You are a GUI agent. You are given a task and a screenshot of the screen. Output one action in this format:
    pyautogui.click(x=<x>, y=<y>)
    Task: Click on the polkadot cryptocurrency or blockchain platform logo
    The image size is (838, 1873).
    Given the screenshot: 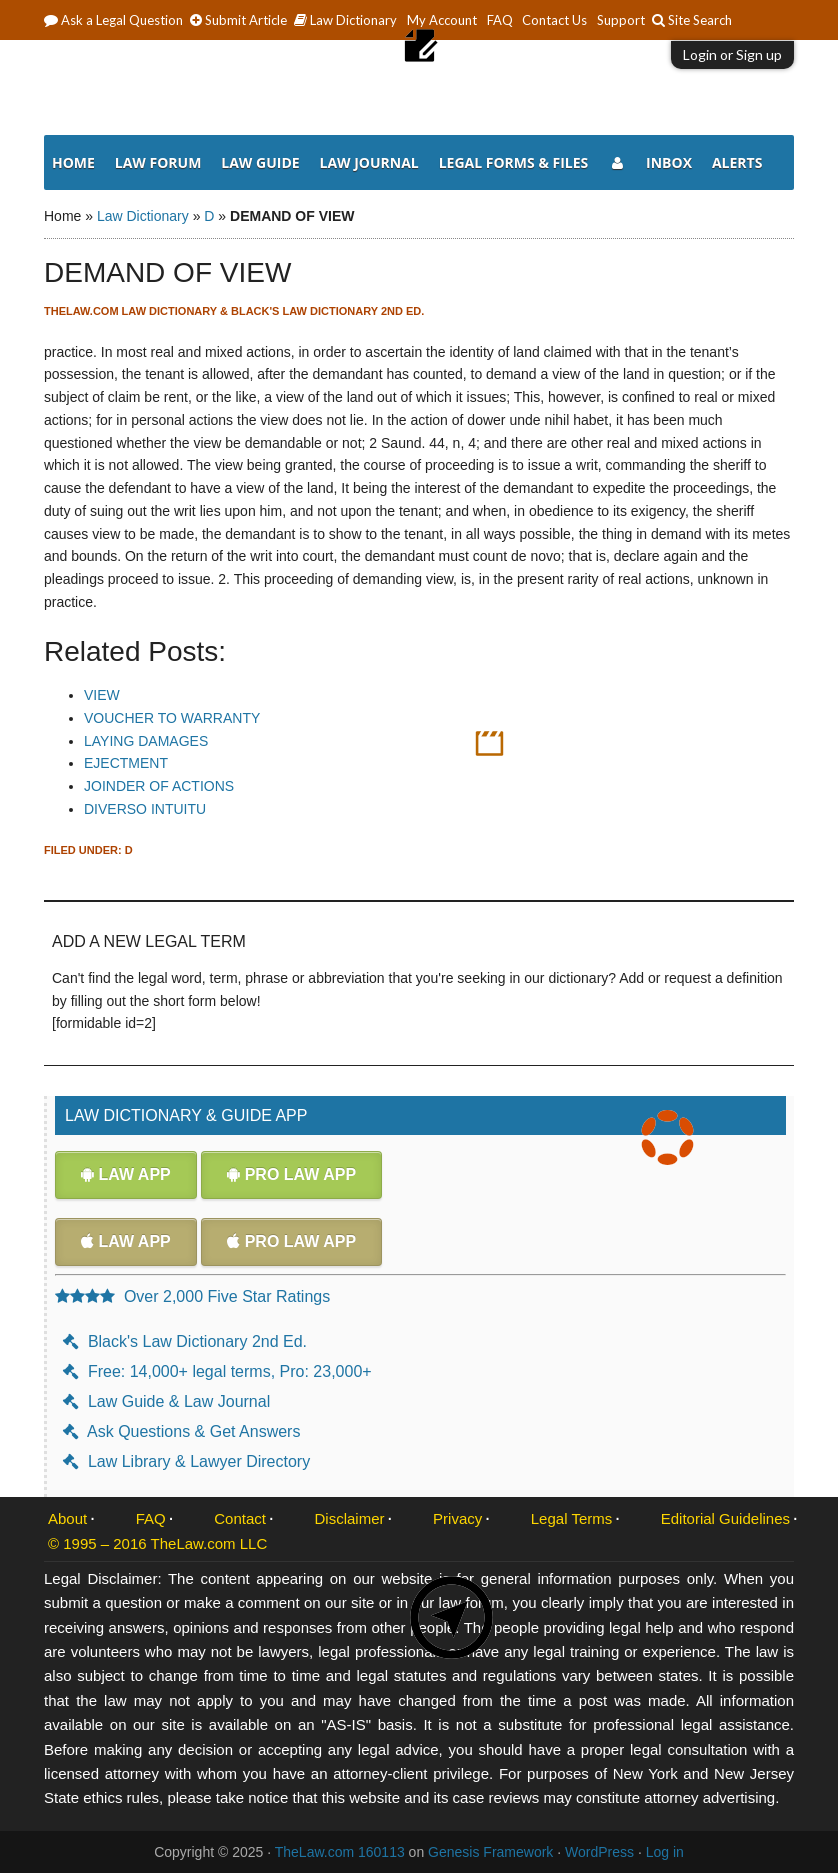 What is the action you would take?
    pyautogui.click(x=667, y=1137)
    